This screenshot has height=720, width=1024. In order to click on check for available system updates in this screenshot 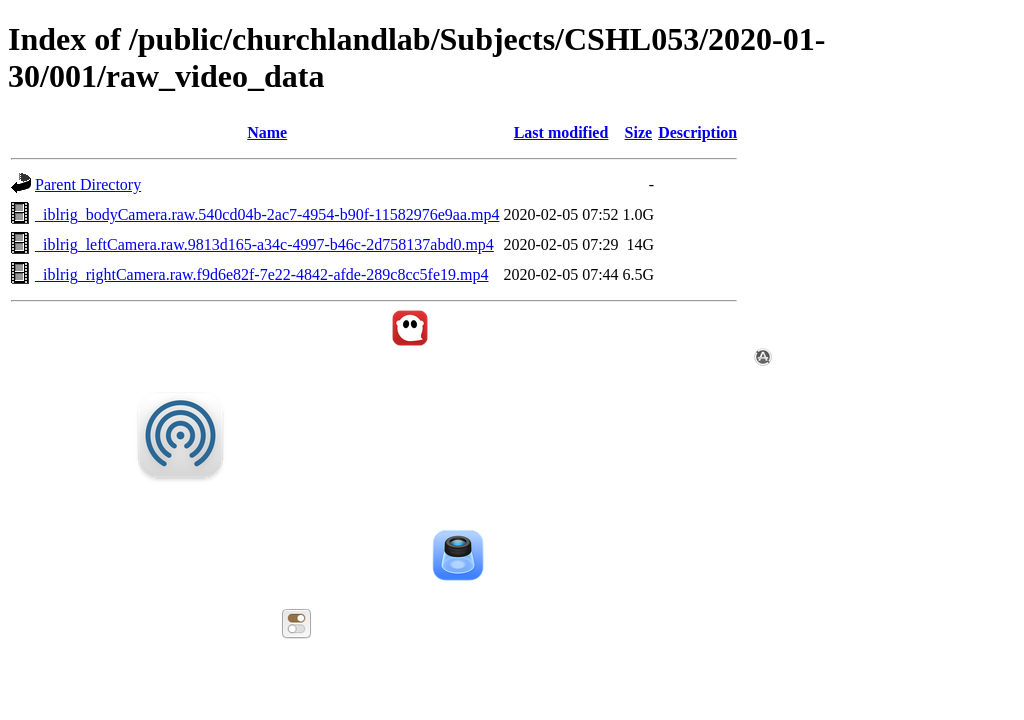, I will do `click(763, 357)`.